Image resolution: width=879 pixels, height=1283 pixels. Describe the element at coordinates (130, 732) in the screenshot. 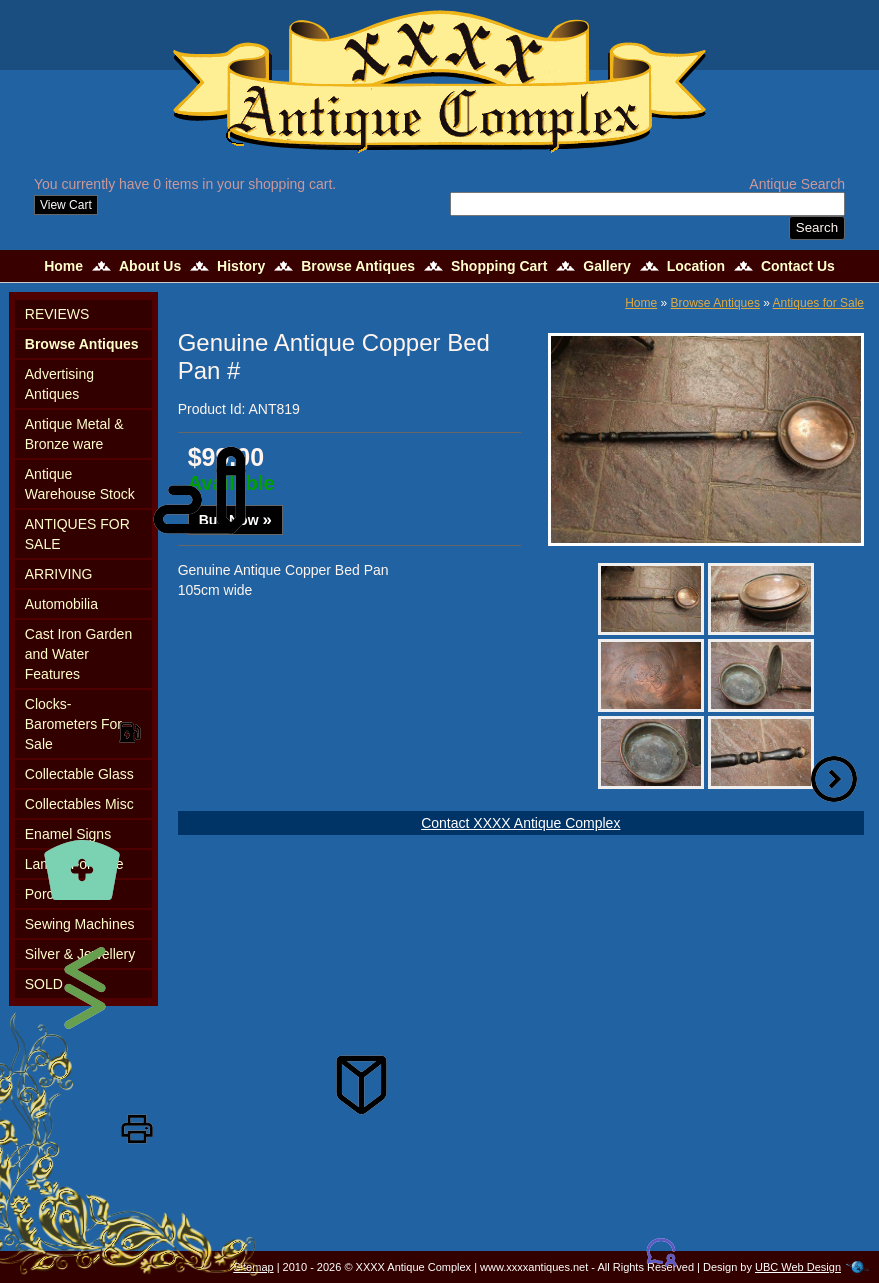

I see `find nearby EV charging stations` at that location.